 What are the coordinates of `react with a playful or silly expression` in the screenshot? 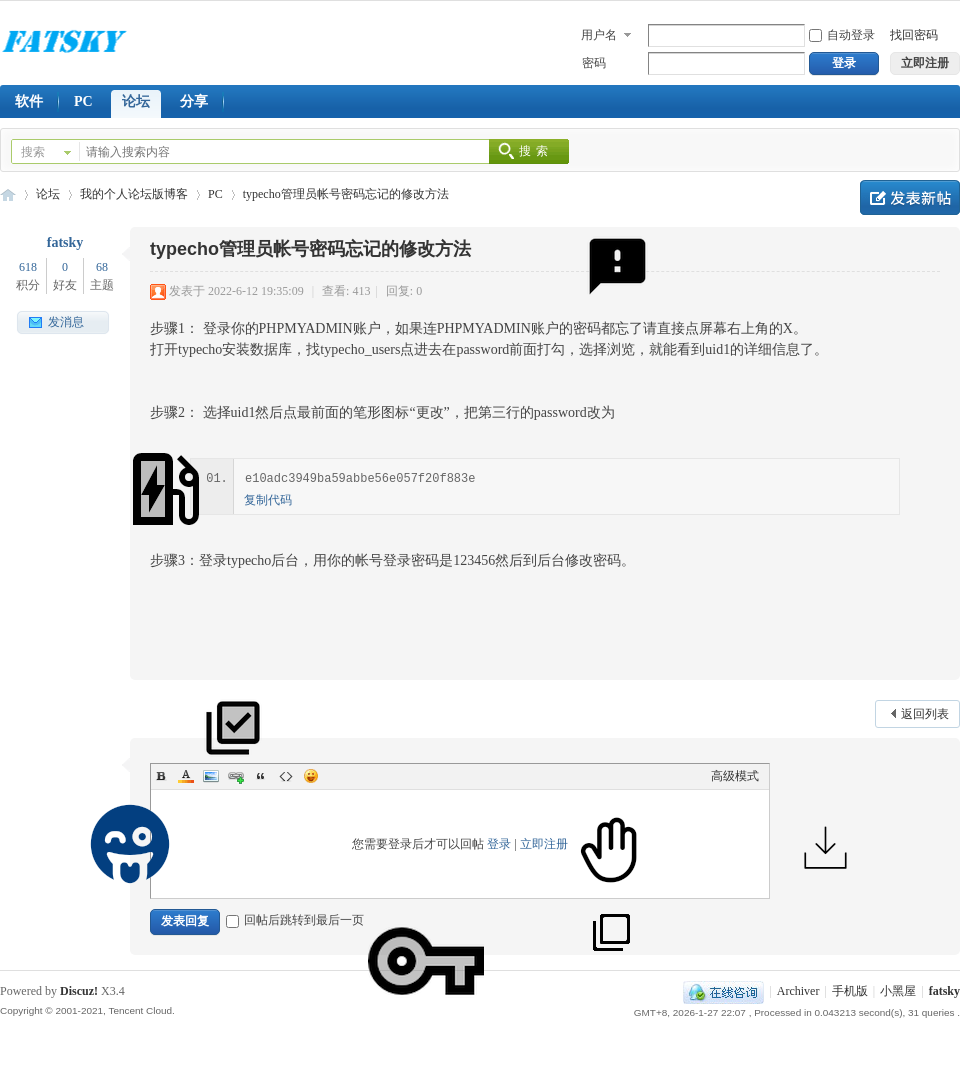 It's located at (130, 844).